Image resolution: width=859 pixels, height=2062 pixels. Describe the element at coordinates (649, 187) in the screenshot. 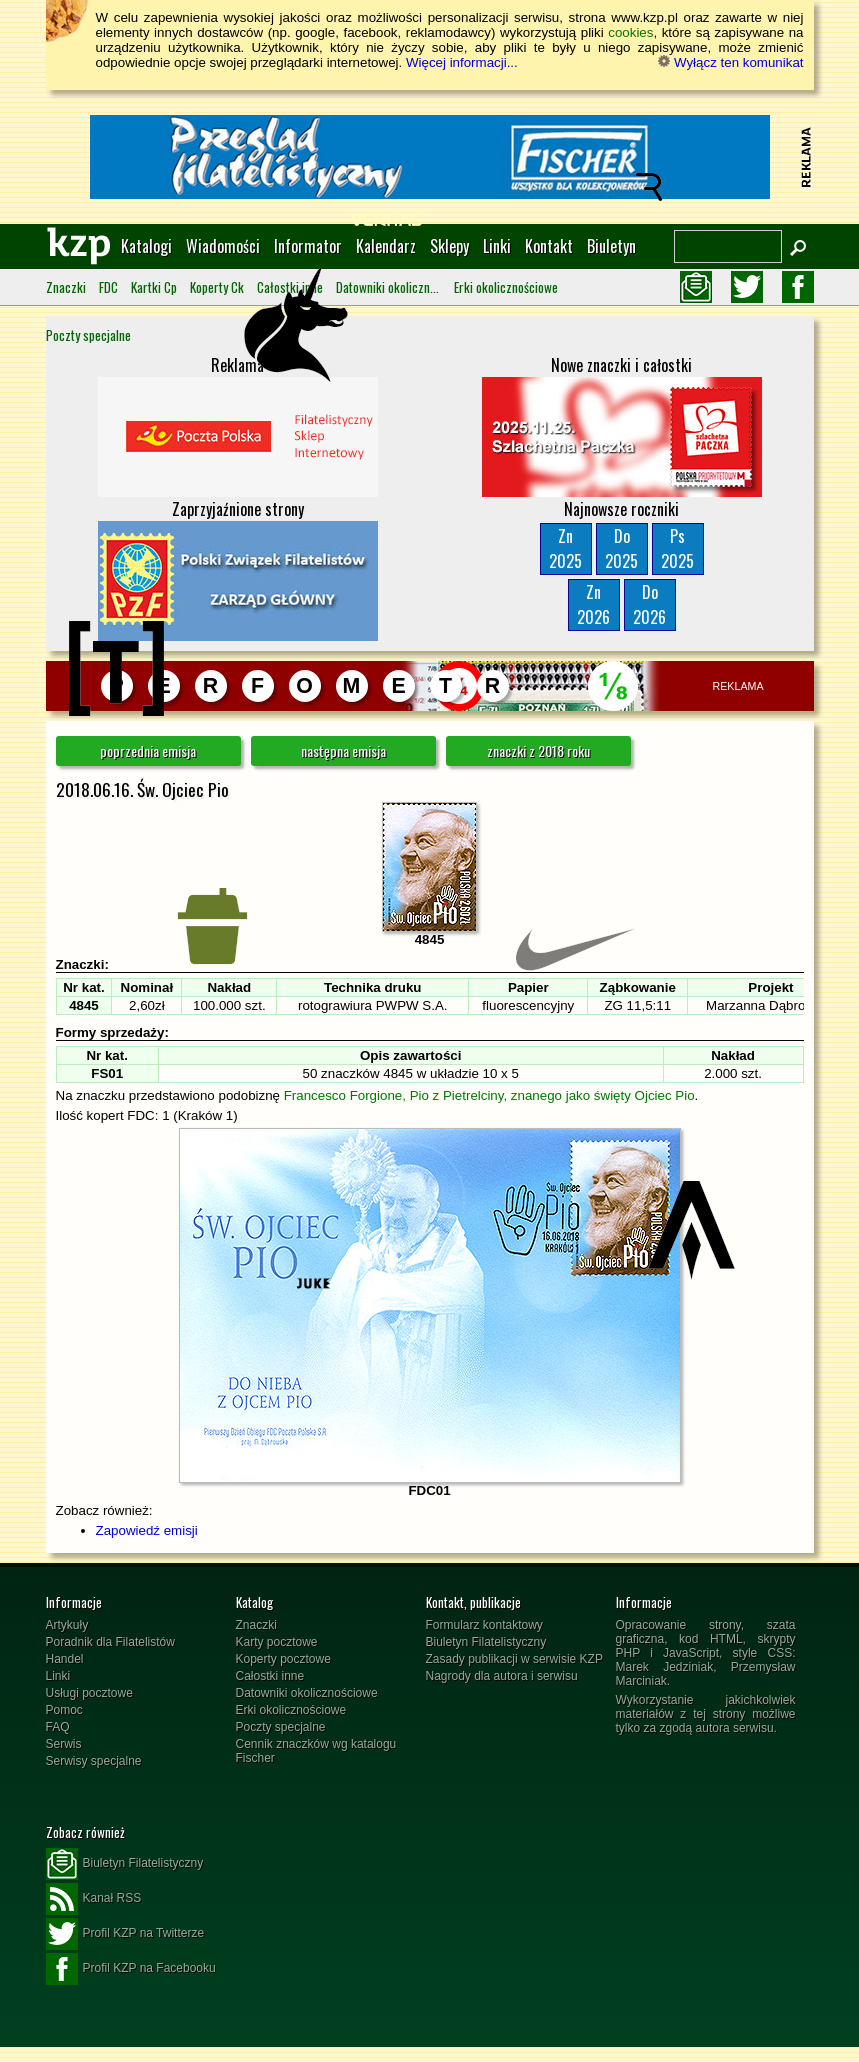

I see `rive animation platform logo` at that location.